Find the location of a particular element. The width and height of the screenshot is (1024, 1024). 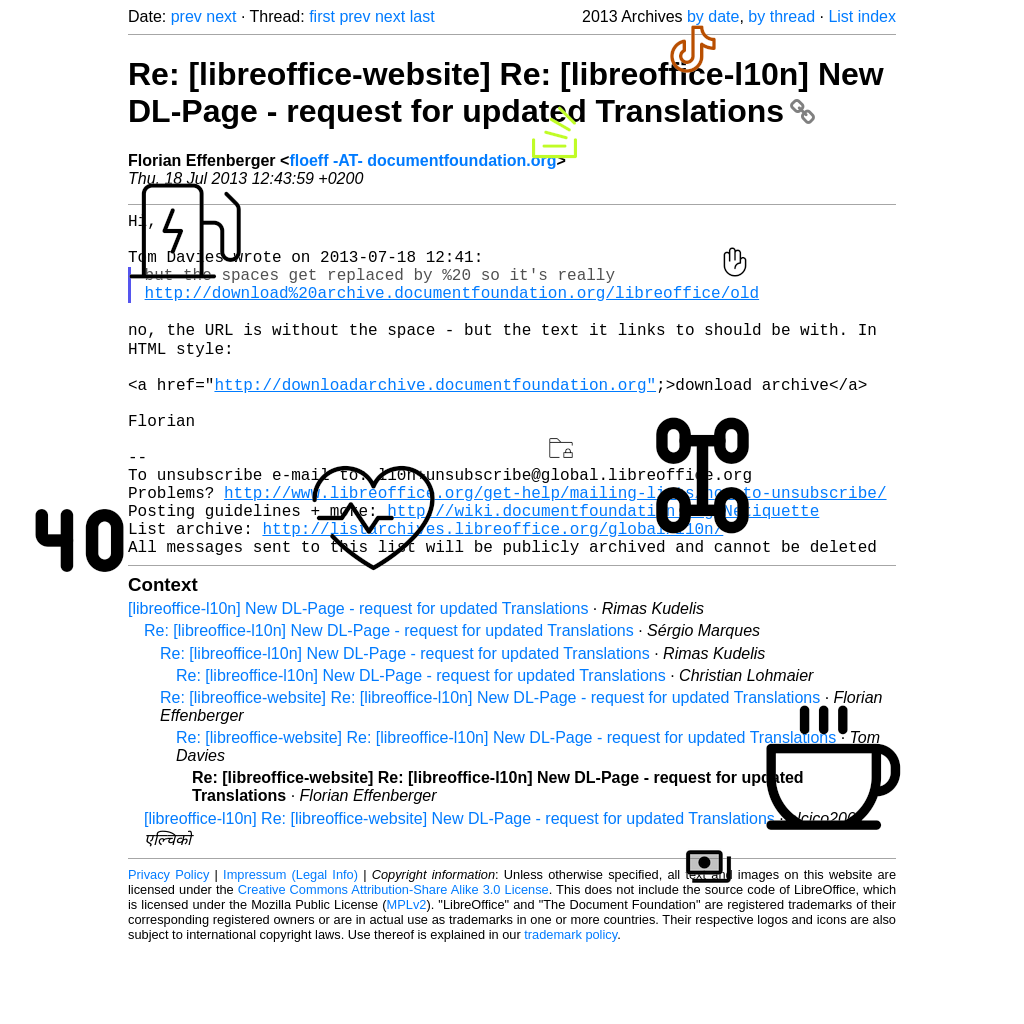

select 4WD or all-wheel drive mode is located at coordinates (702, 475).